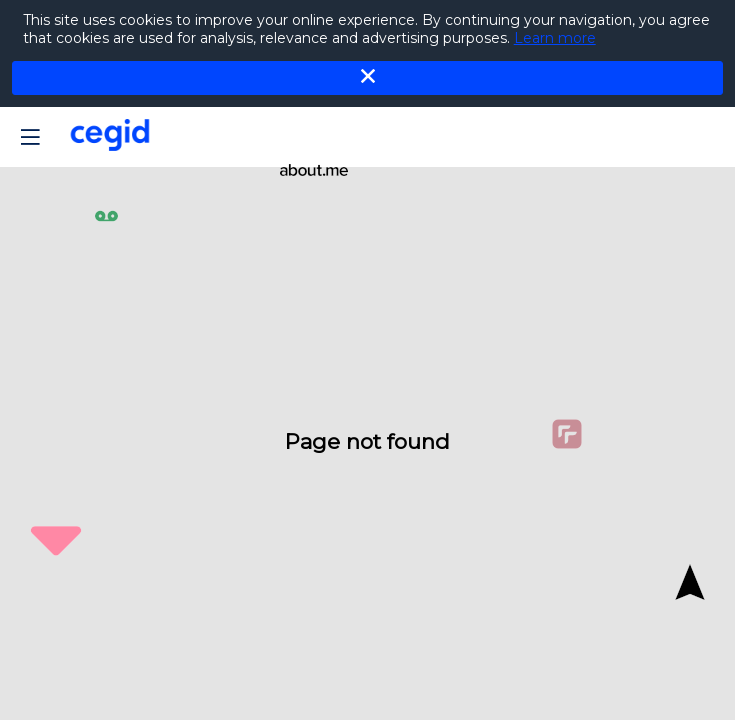 The image size is (735, 720). What do you see at coordinates (314, 170) in the screenshot?
I see `visit your about.me profile` at bounding box center [314, 170].